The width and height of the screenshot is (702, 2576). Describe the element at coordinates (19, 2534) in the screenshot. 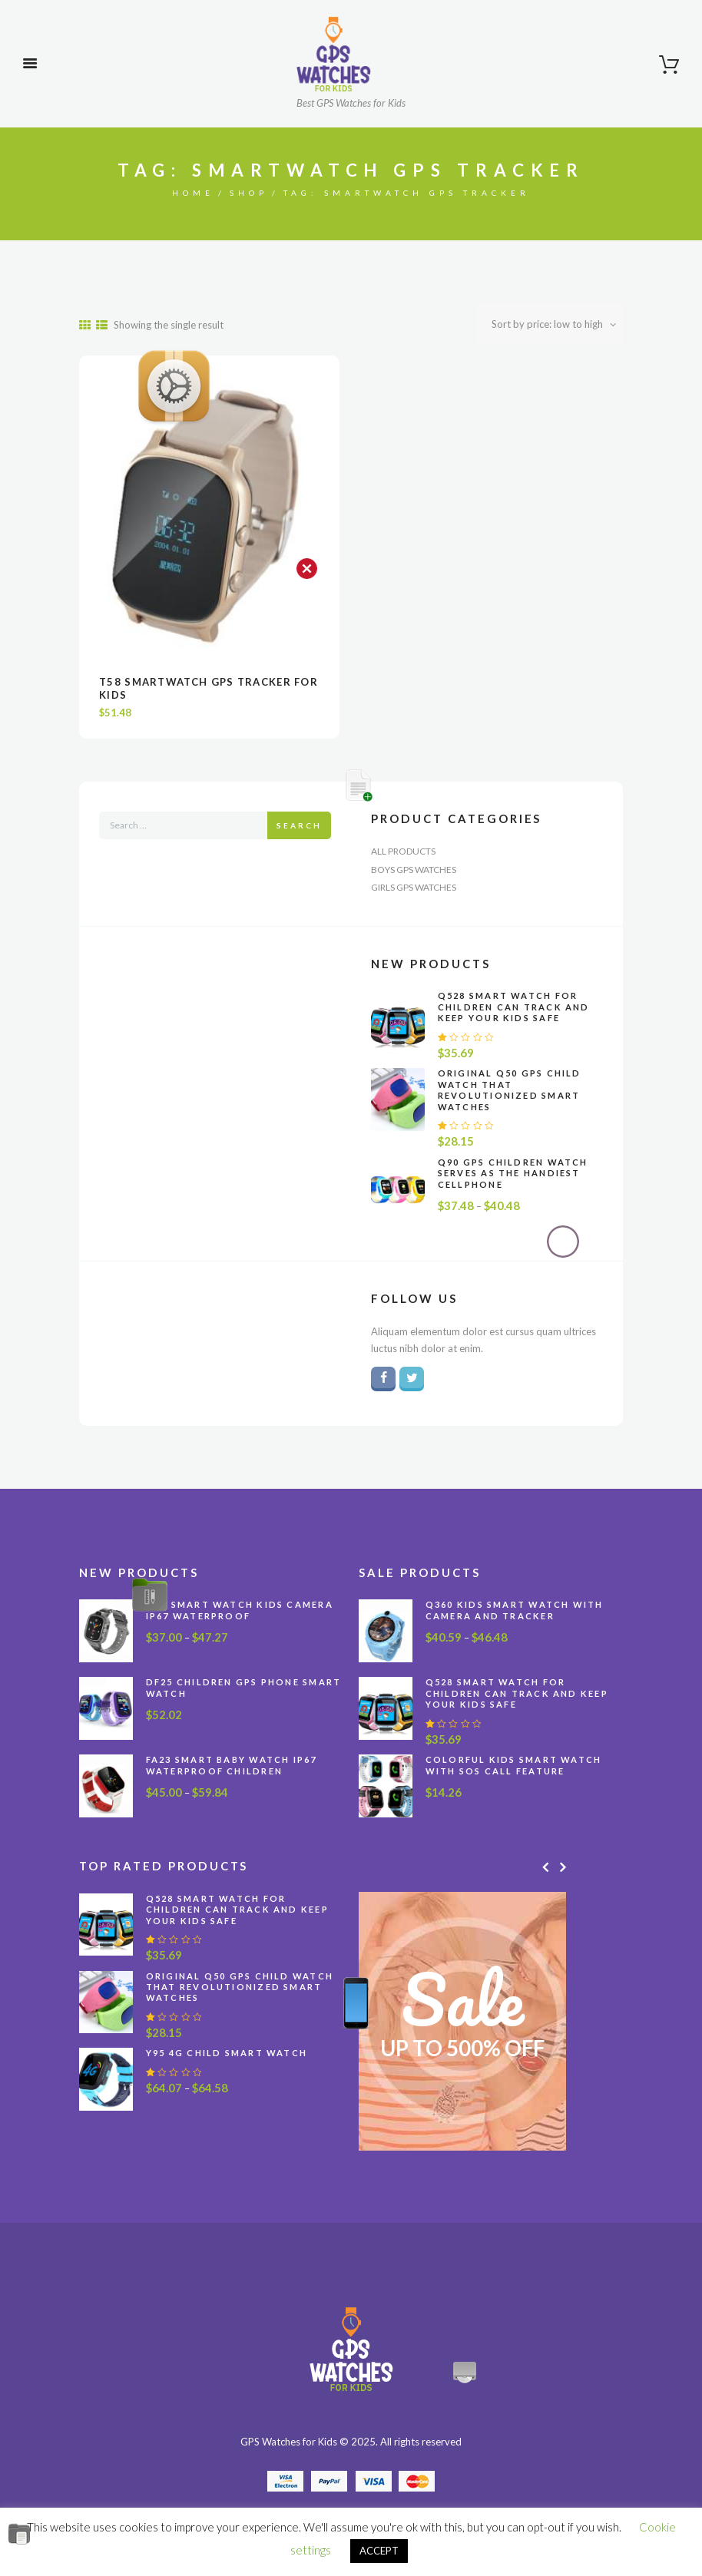

I see `open a file or document` at that location.